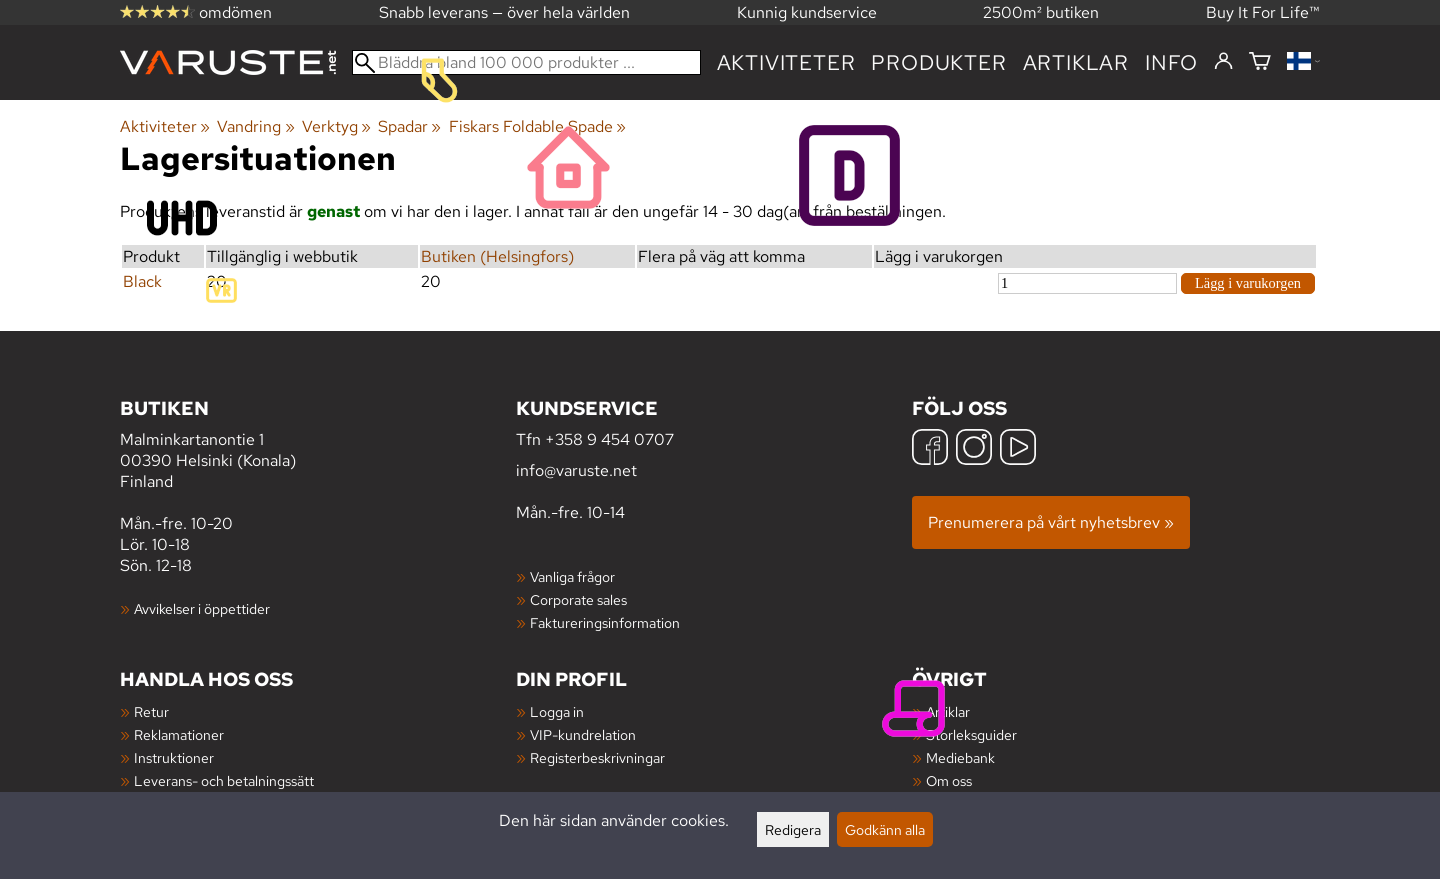 This screenshot has width=1440, height=879. I want to click on access virtual reality mode or features, so click(221, 290).